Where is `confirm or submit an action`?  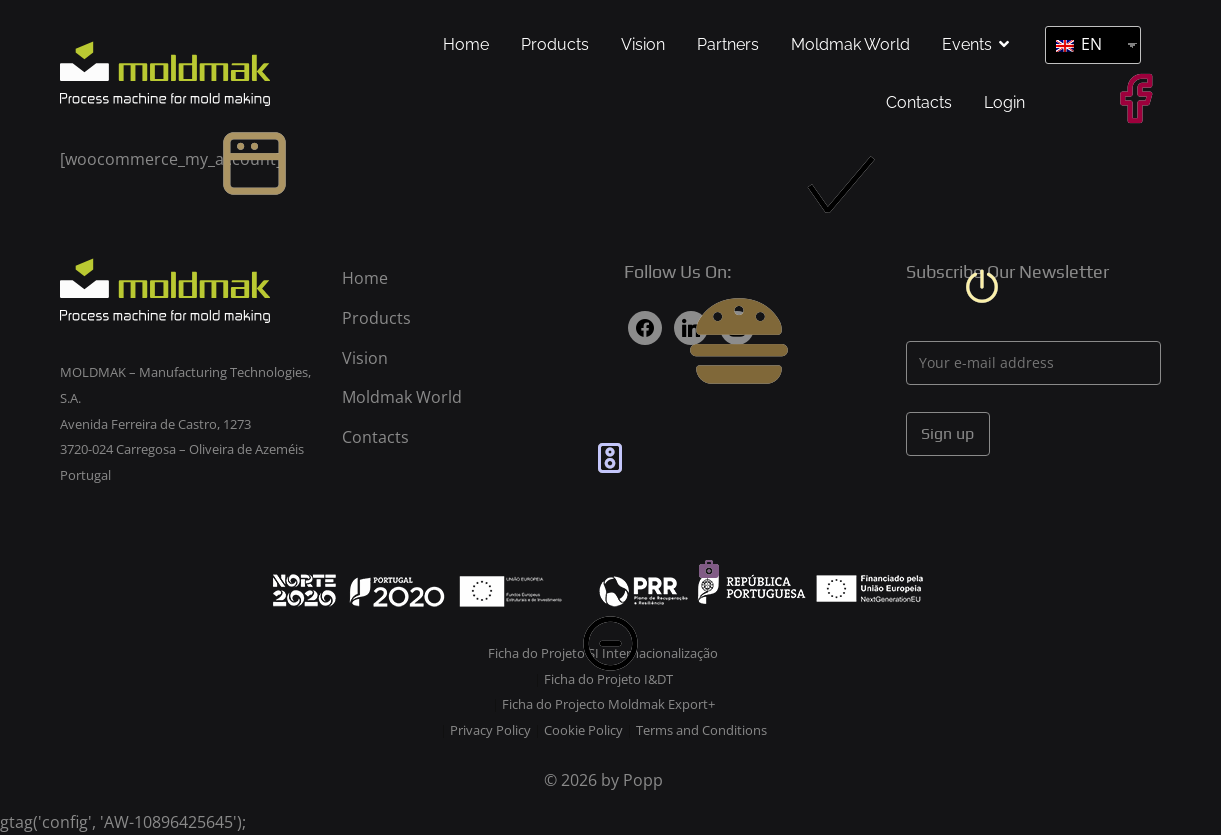
confirm or submit an action is located at coordinates (840, 184).